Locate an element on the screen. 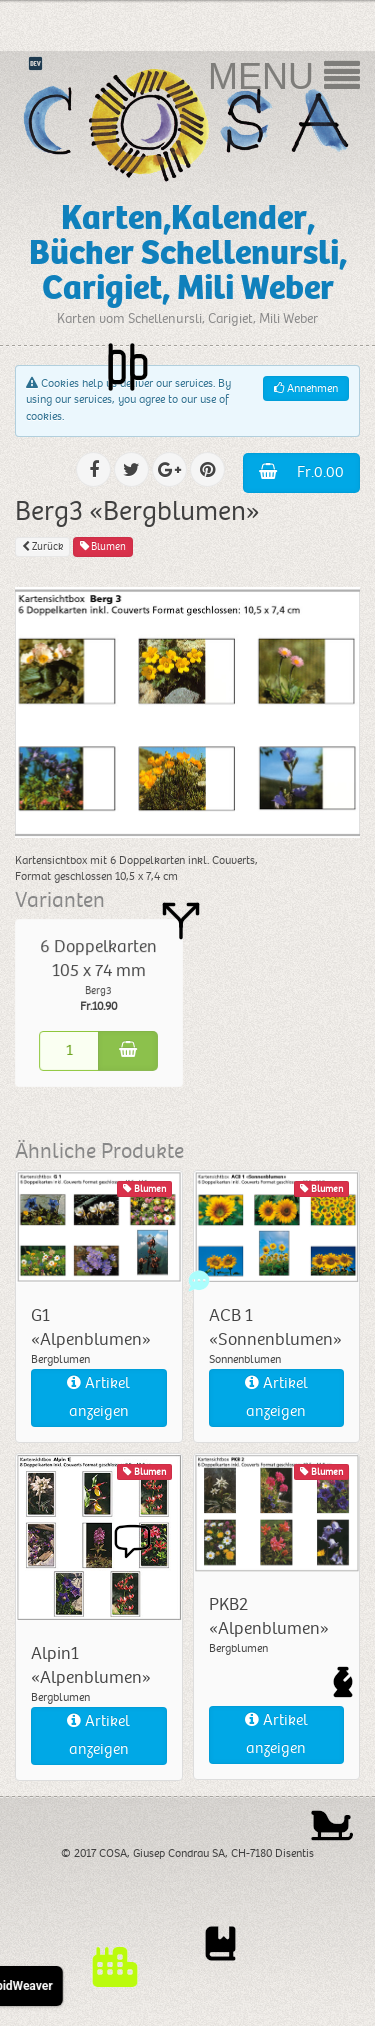  open chat or messaging is located at coordinates (132, 1541).